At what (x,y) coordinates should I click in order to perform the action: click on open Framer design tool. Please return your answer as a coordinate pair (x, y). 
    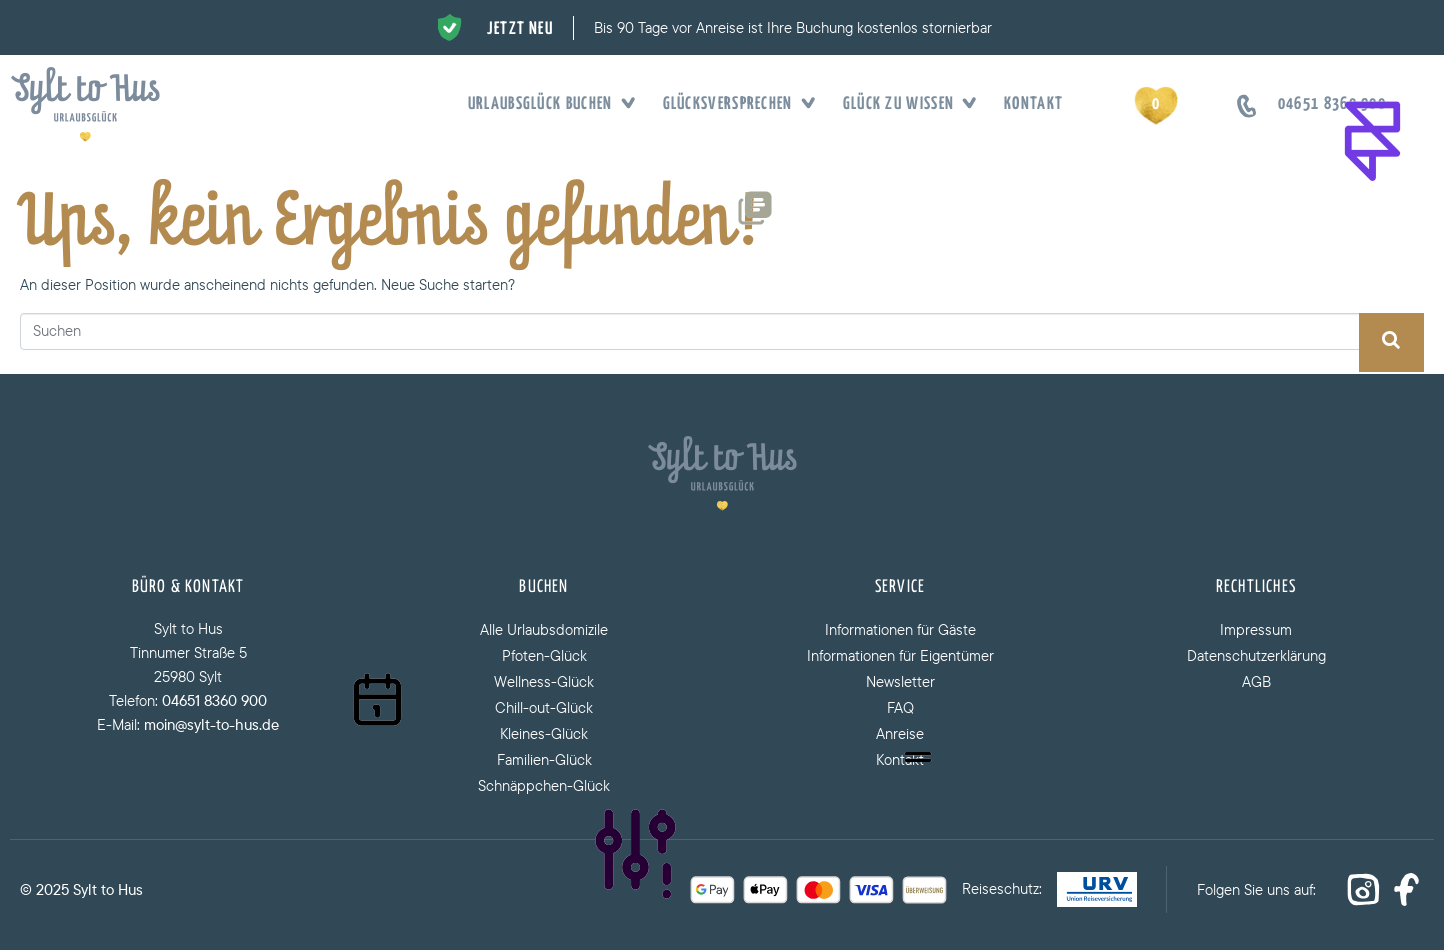
    Looking at the image, I should click on (1372, 139).